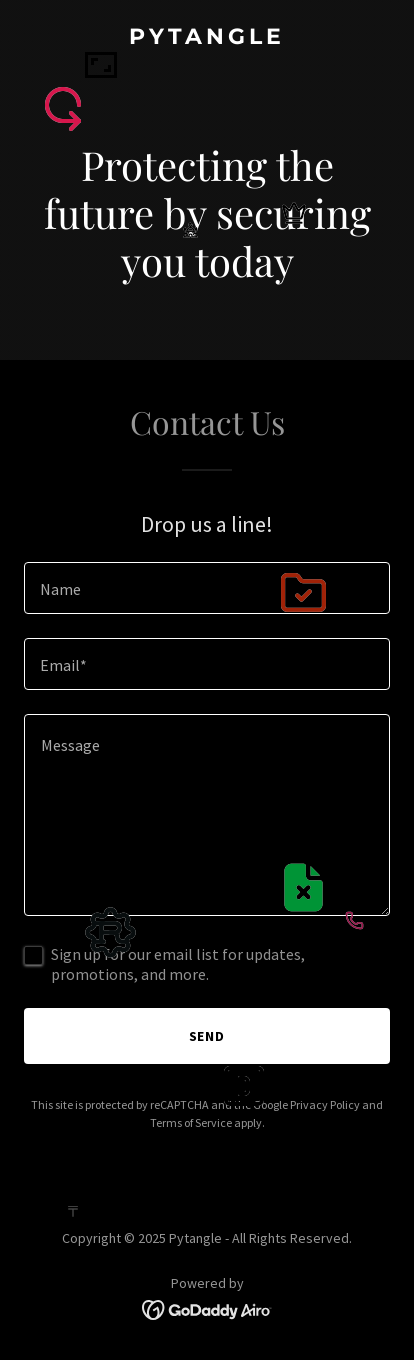 This screenshot has height=1360, width=414. What do you see at coordinates (303, 887) in the screenshot?
I see `delete or remove a file` at bounding box center [303, 887].